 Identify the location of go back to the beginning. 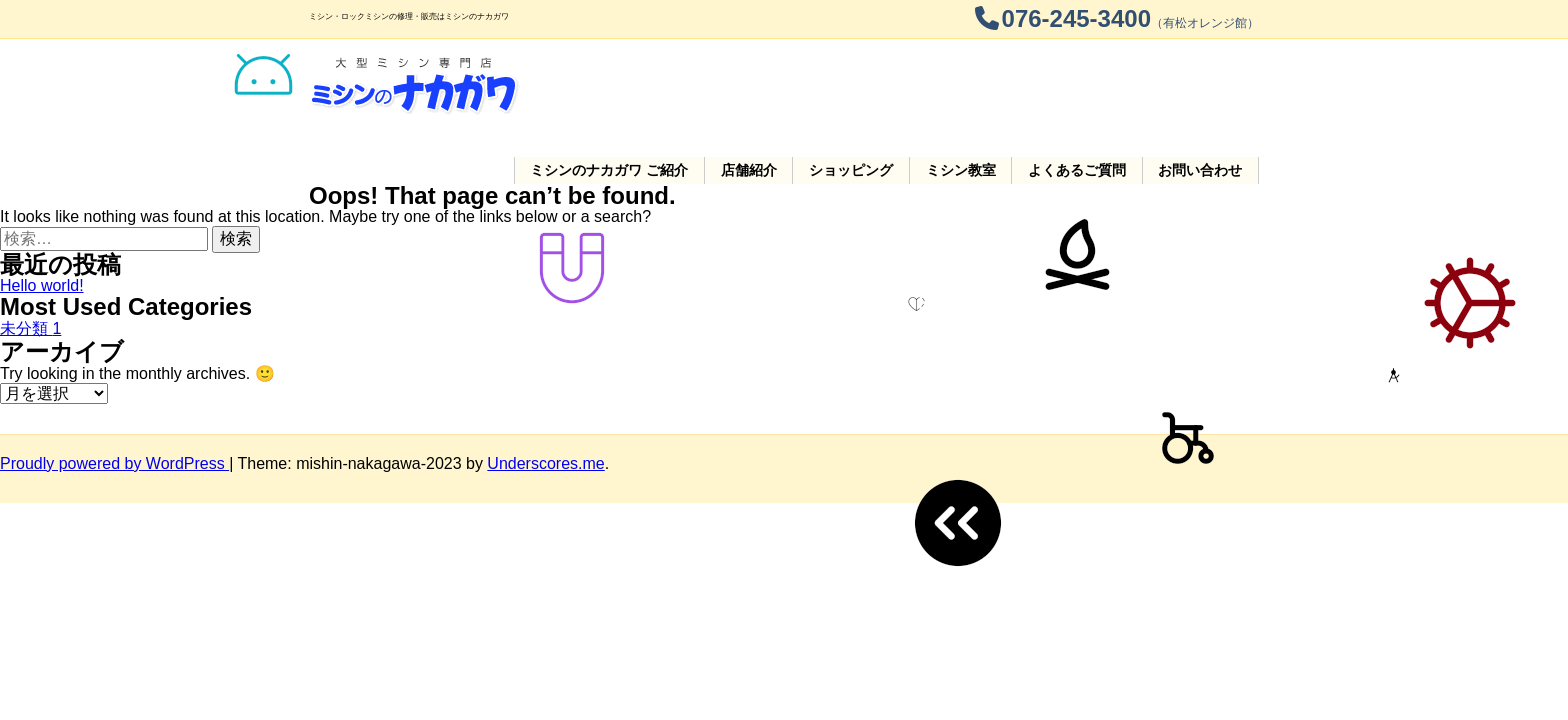
(958, 523).